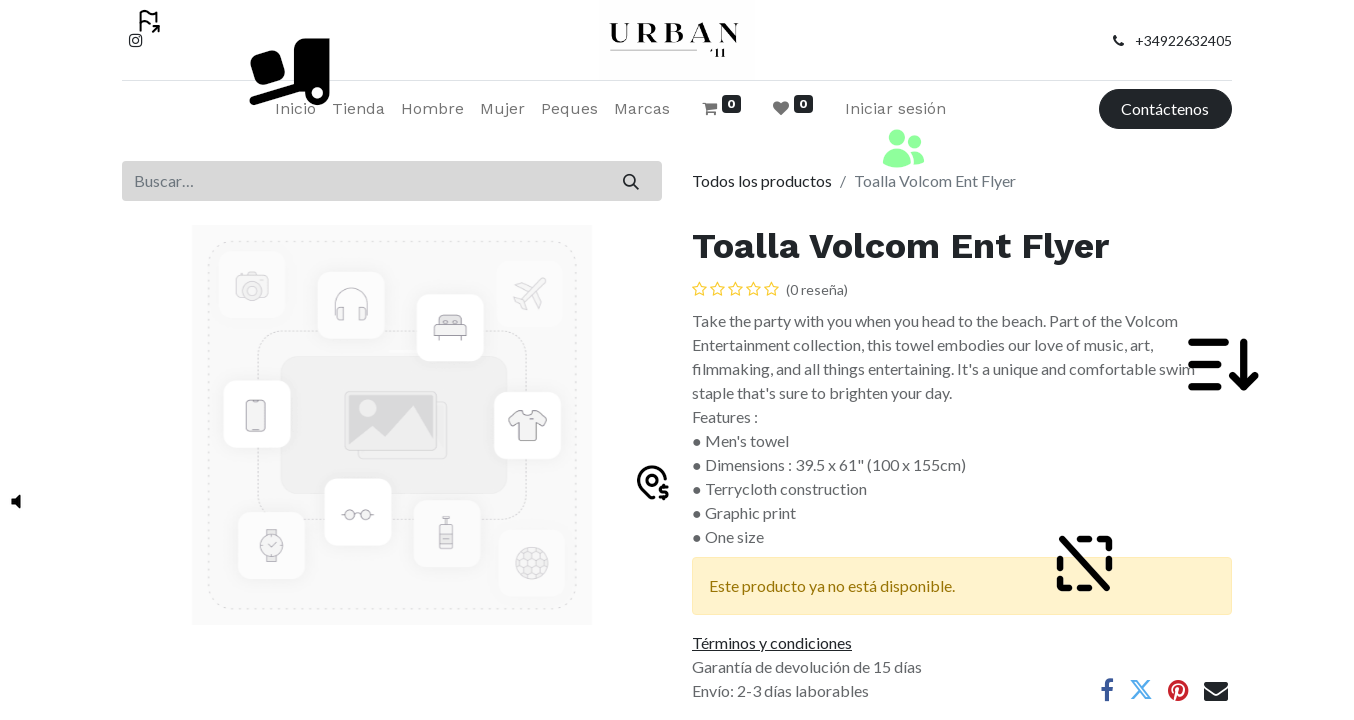 Image resolution: width=1354 pixels, height=720 pixels. I want to click on disable selection mode, so click(1084, 563).